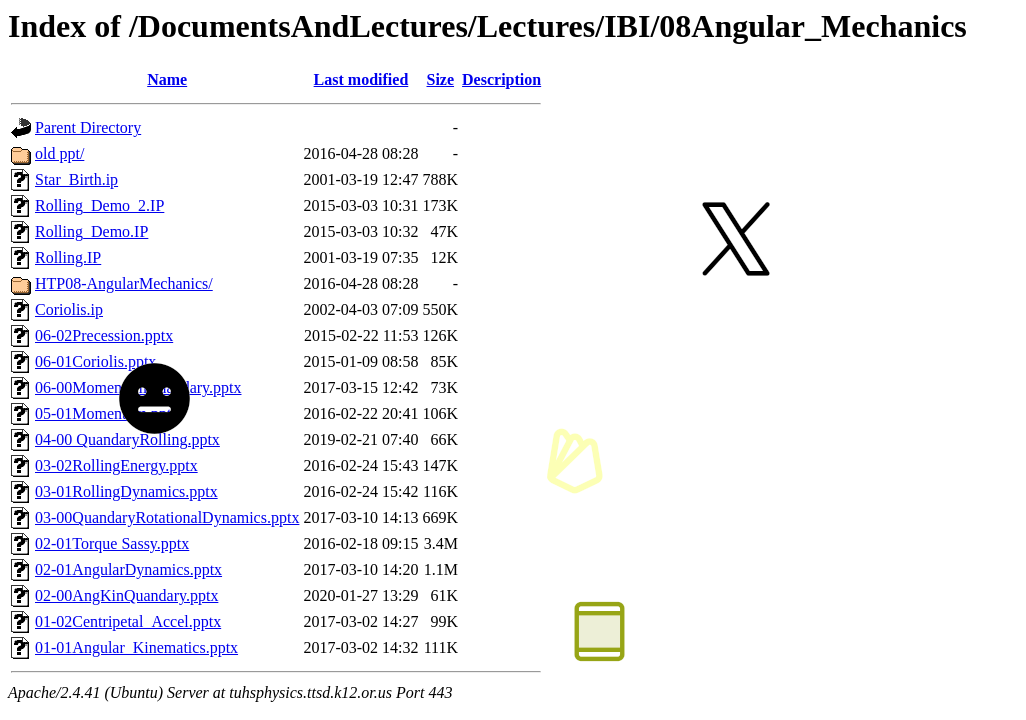  Describe the element at coordinates (575, 461) in the screenshot. I see `access firebase console or services` at that location.